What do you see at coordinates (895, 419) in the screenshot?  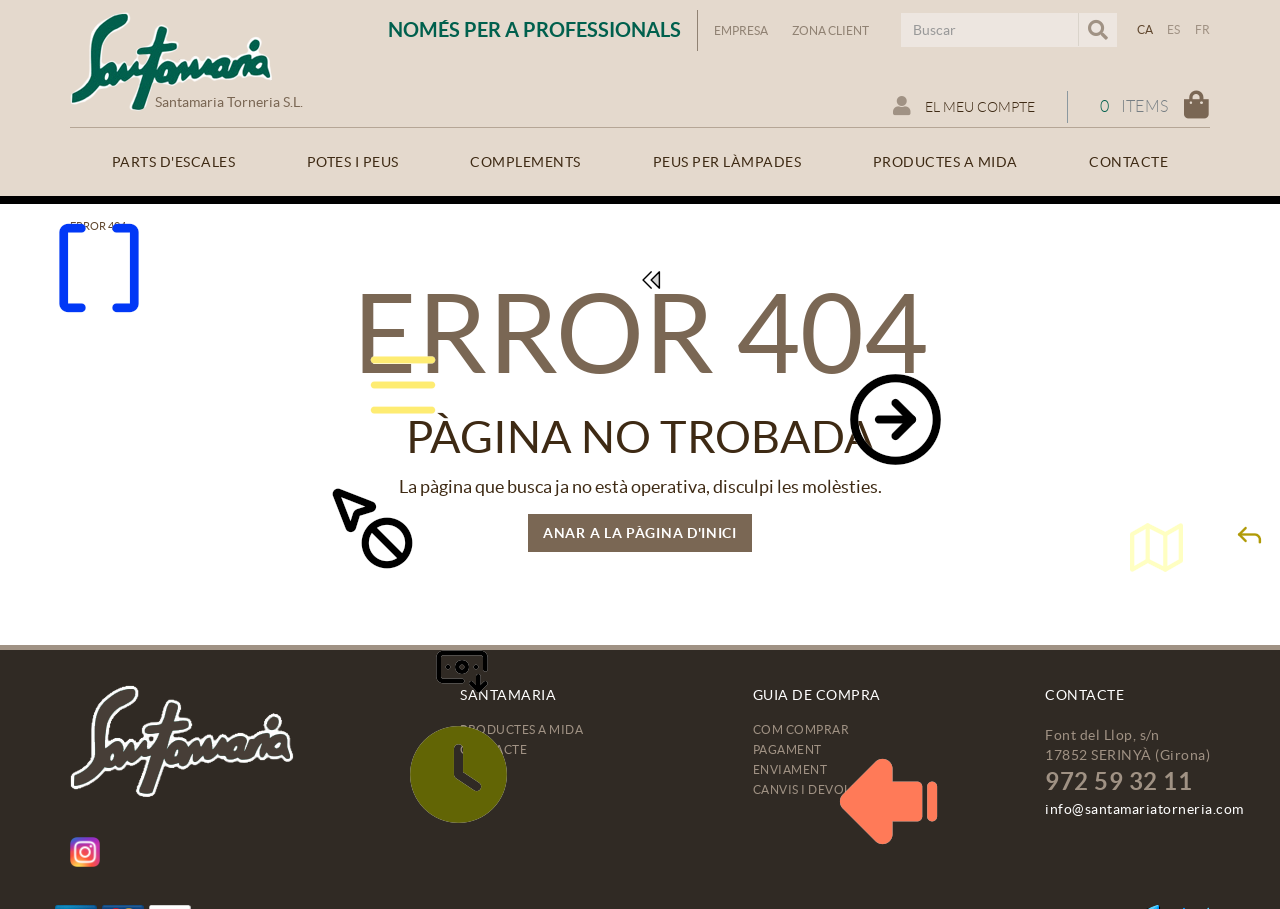 I see `proceed to the next step` at bounding box center [895, 419].